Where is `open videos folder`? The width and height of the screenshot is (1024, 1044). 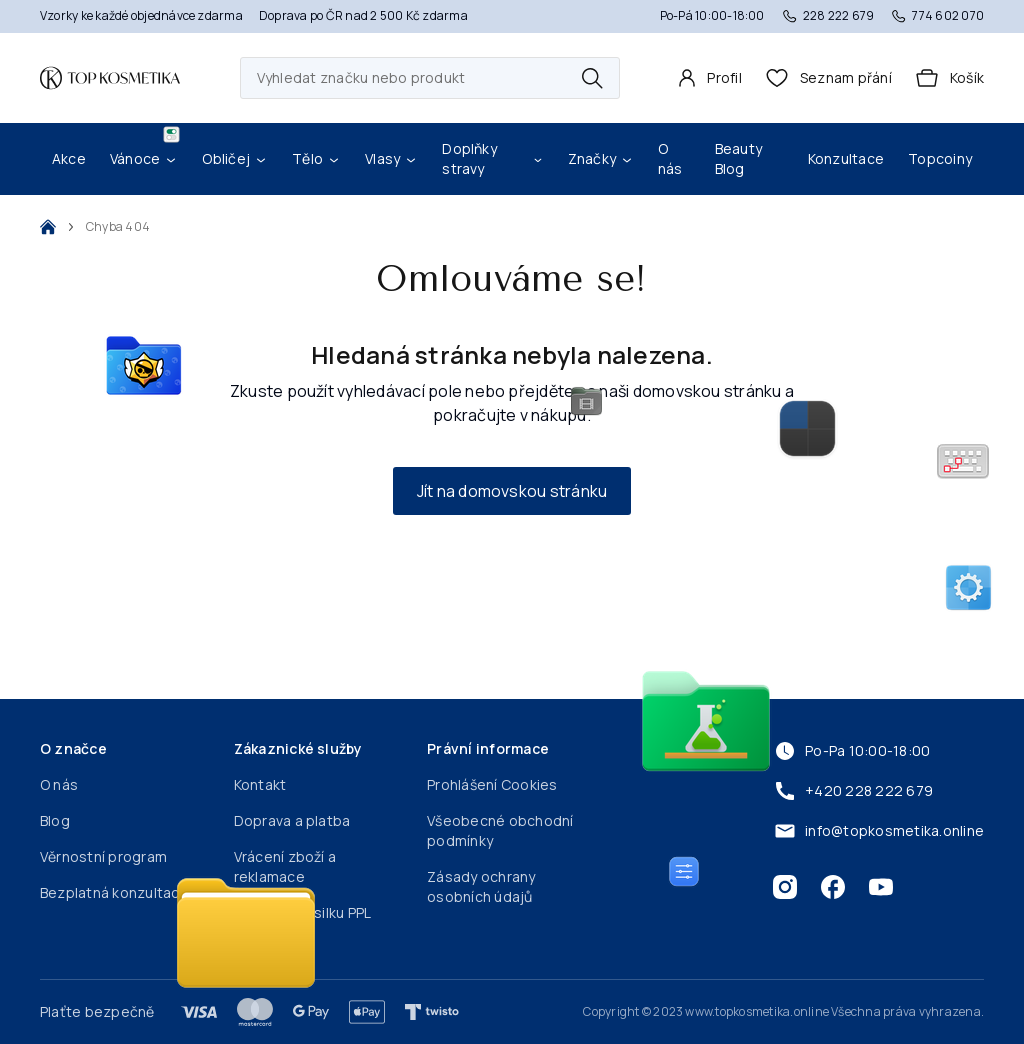
open videos folder is located at coordinates (586, 400).